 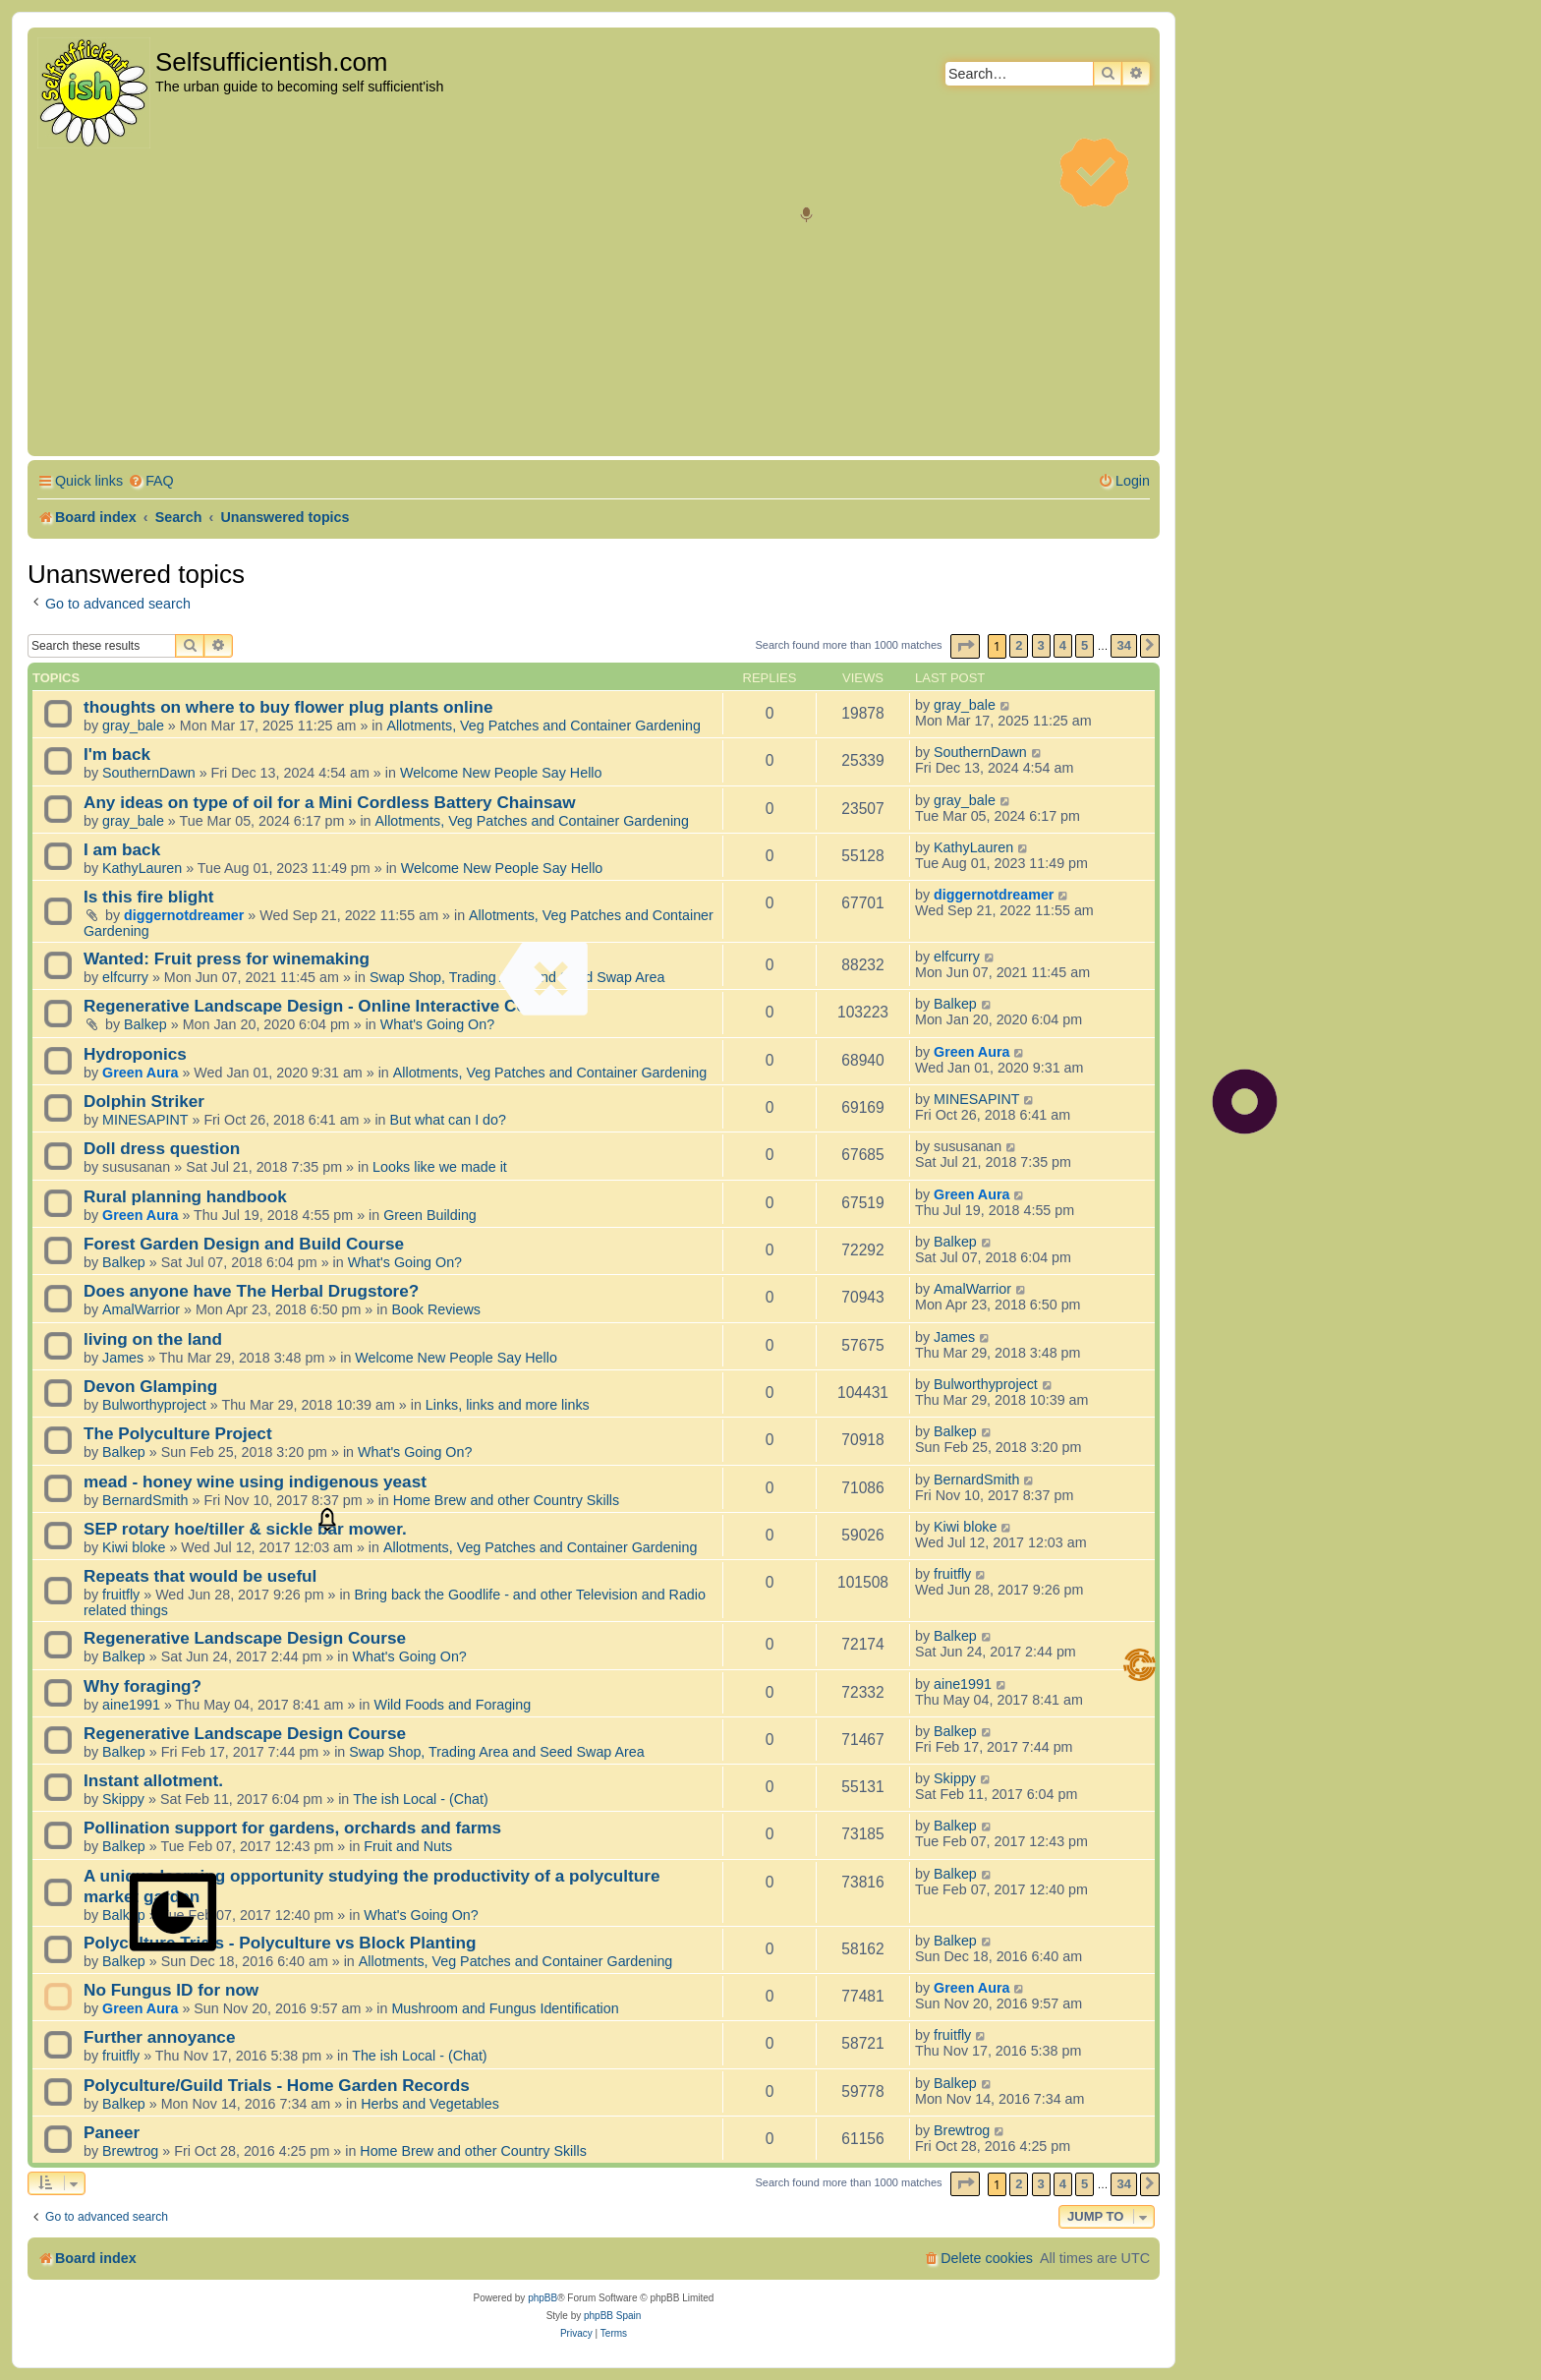 I want to click on chef software logo, so click(x=1139, y=1664).